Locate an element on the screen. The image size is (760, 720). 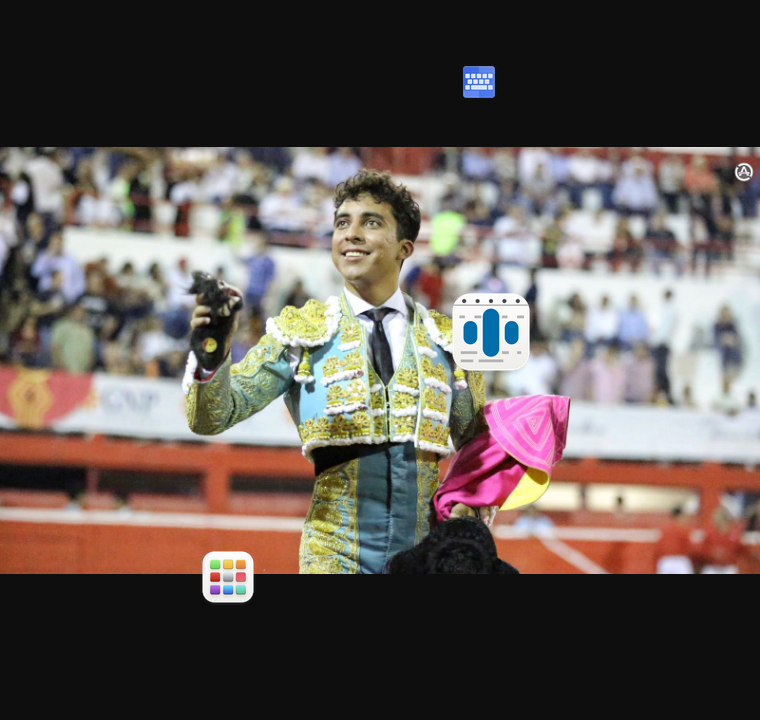
open speech note app for voice transcription is located at coordinates (491, 332).